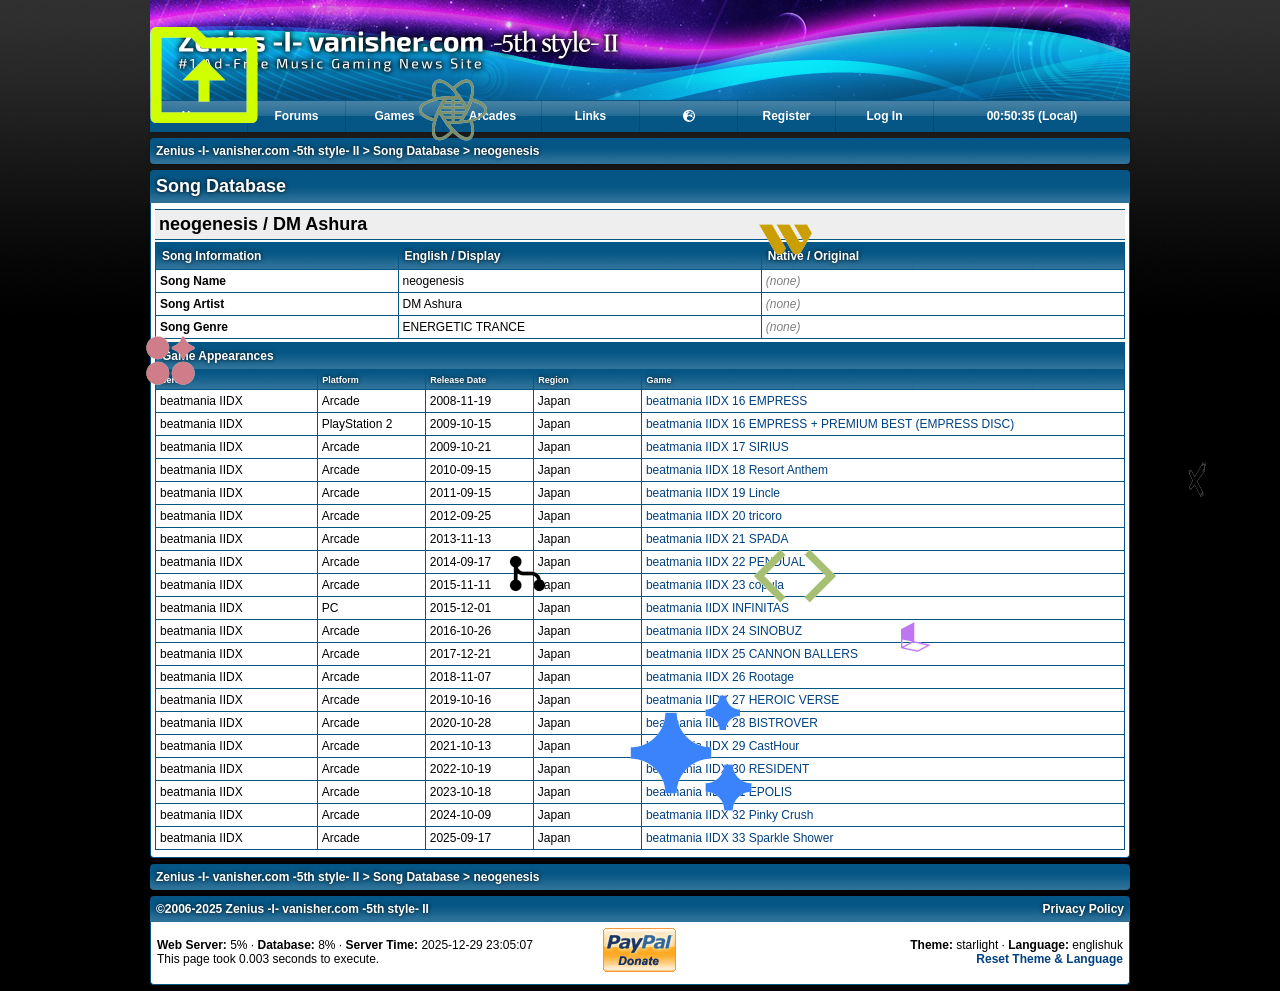 Image resolution: width=1280 pixels, height=991 pixels. I want to click on visit nexon's website or services, so click(916, 637).